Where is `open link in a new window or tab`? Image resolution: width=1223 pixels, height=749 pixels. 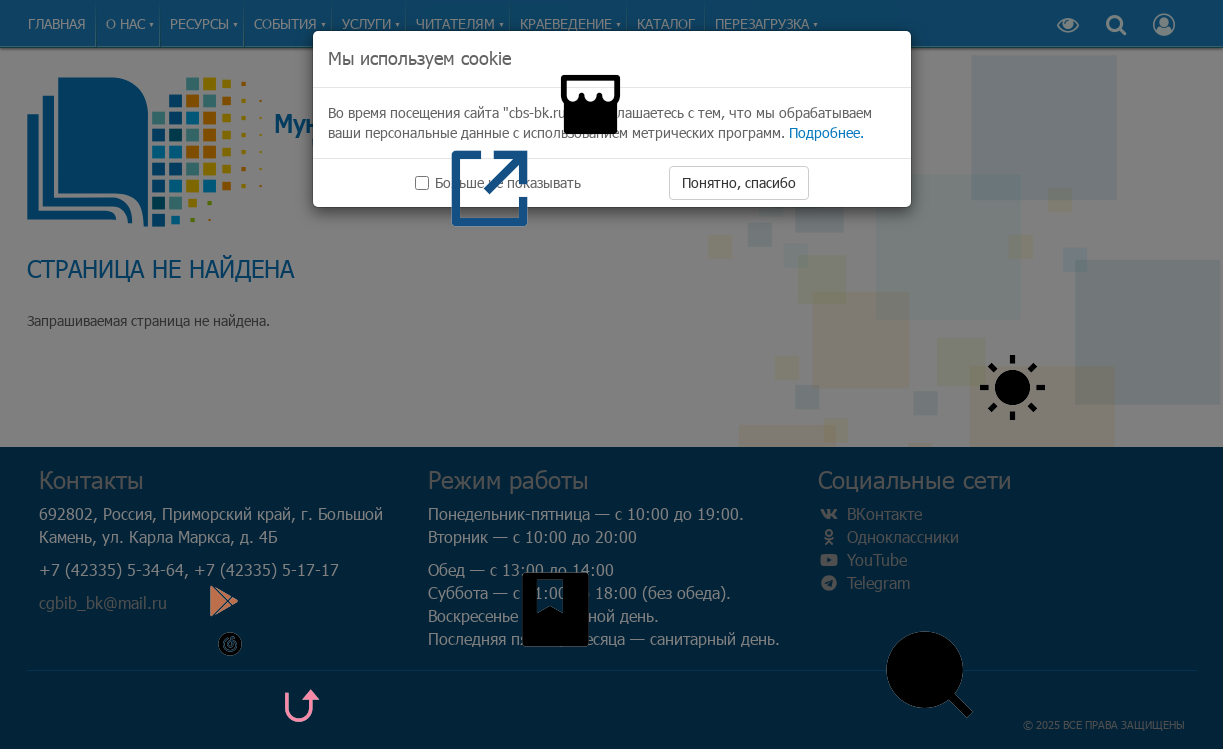 open link in a new window or tab is located at coordinates (489, 188).